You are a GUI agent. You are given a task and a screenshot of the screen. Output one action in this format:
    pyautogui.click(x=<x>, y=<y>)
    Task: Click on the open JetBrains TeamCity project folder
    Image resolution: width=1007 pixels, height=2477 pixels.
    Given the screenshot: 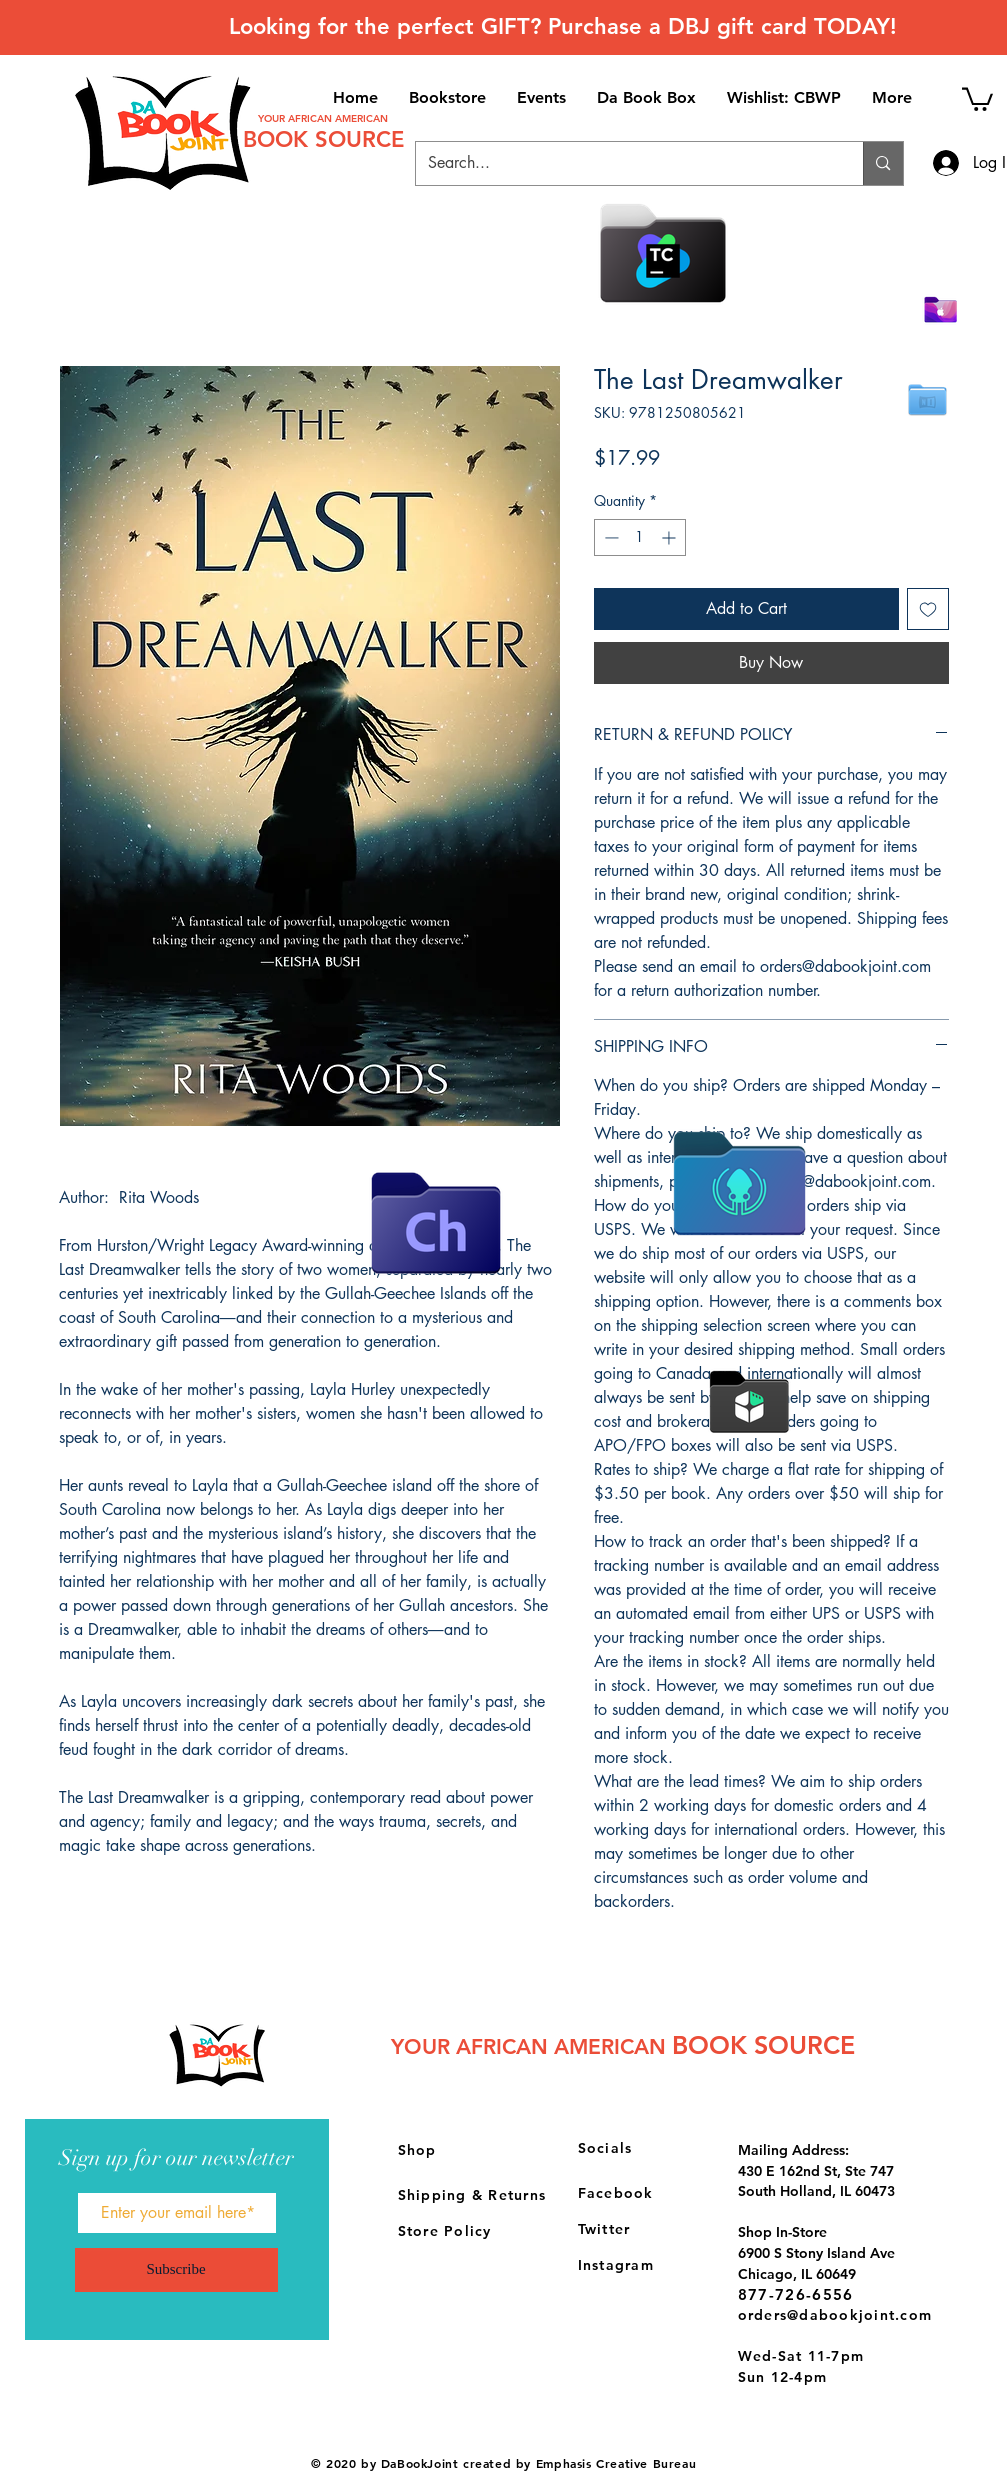 What is the action you would take?
    pyautogui.click(x=662, y=256)
    